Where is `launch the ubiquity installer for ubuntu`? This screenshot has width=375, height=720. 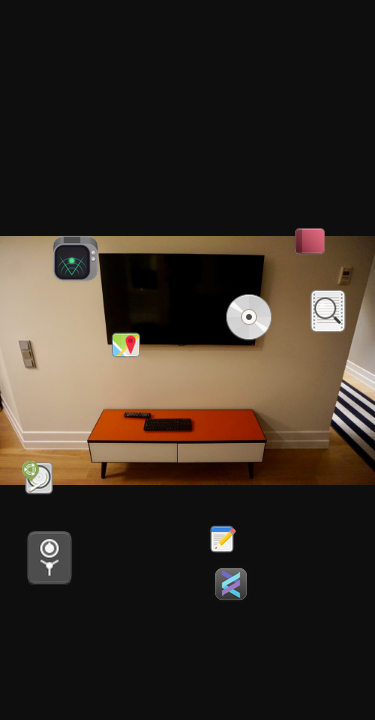
launch the ubiquity installer for ubuntu is located at coordinates (39, 478).